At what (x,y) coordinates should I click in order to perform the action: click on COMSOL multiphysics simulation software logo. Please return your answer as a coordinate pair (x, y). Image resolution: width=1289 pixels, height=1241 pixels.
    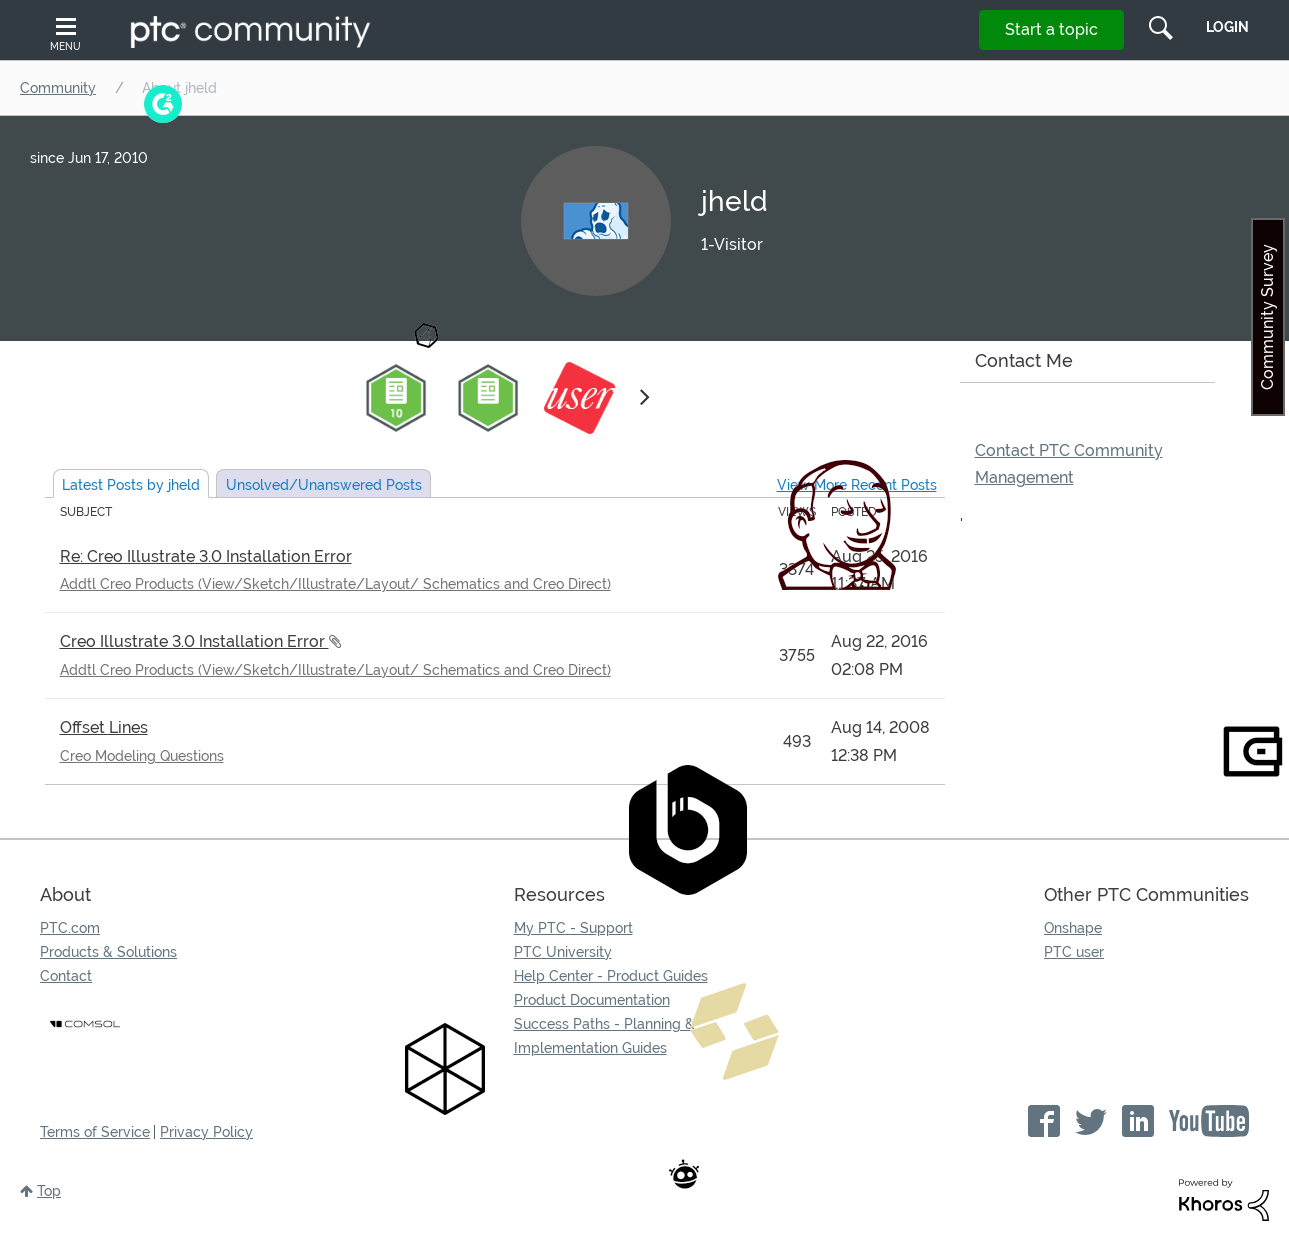
    Looking at the image, I should click on (85, 1024).